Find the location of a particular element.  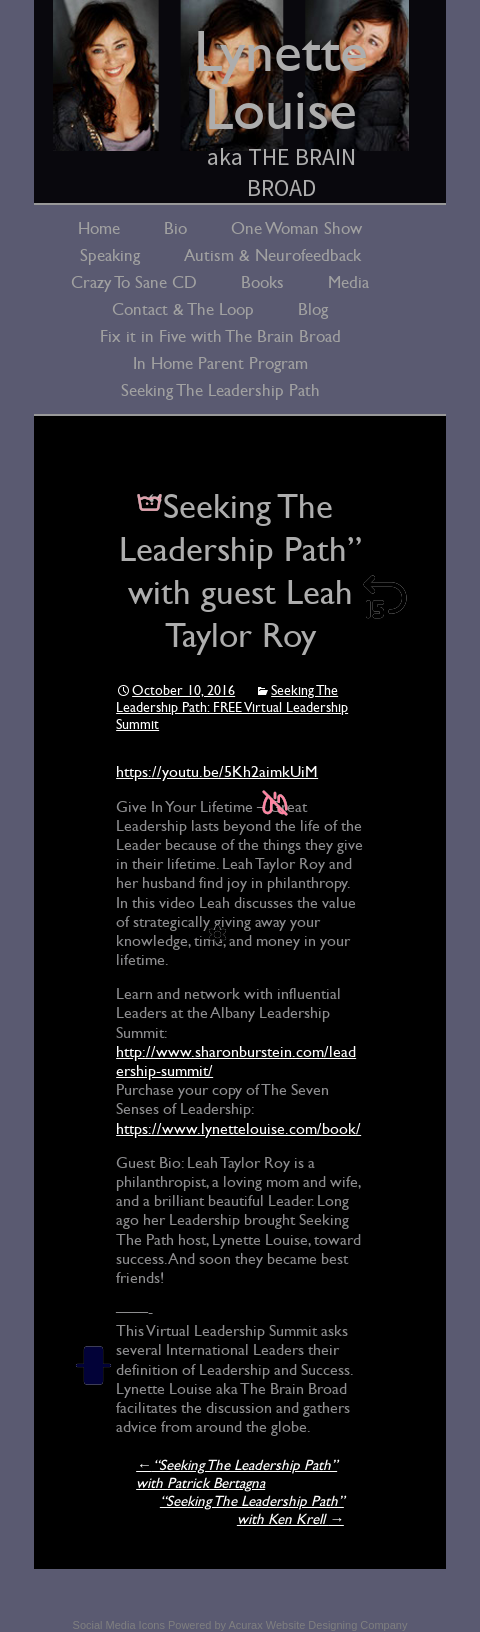

skip back 15 seconds in media playback is located at coordinates (384, 598).